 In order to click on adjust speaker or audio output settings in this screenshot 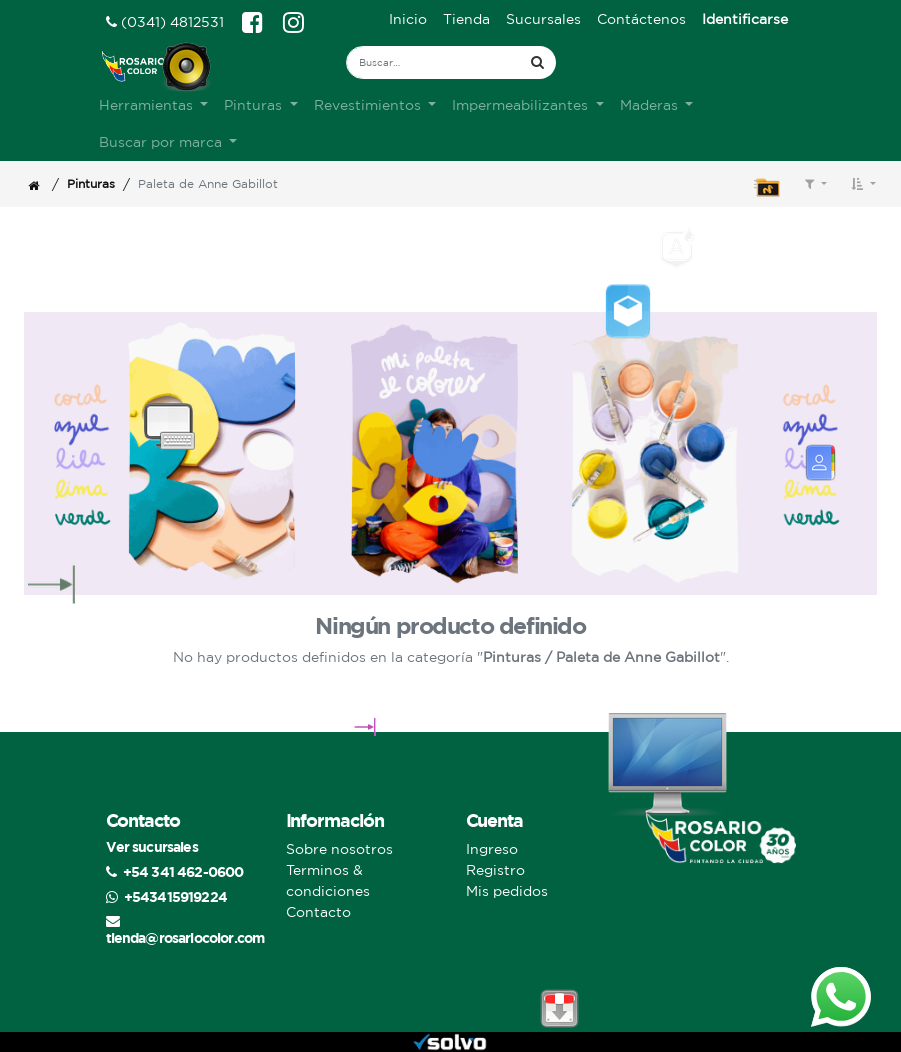, I will do `click(186, 66)`.